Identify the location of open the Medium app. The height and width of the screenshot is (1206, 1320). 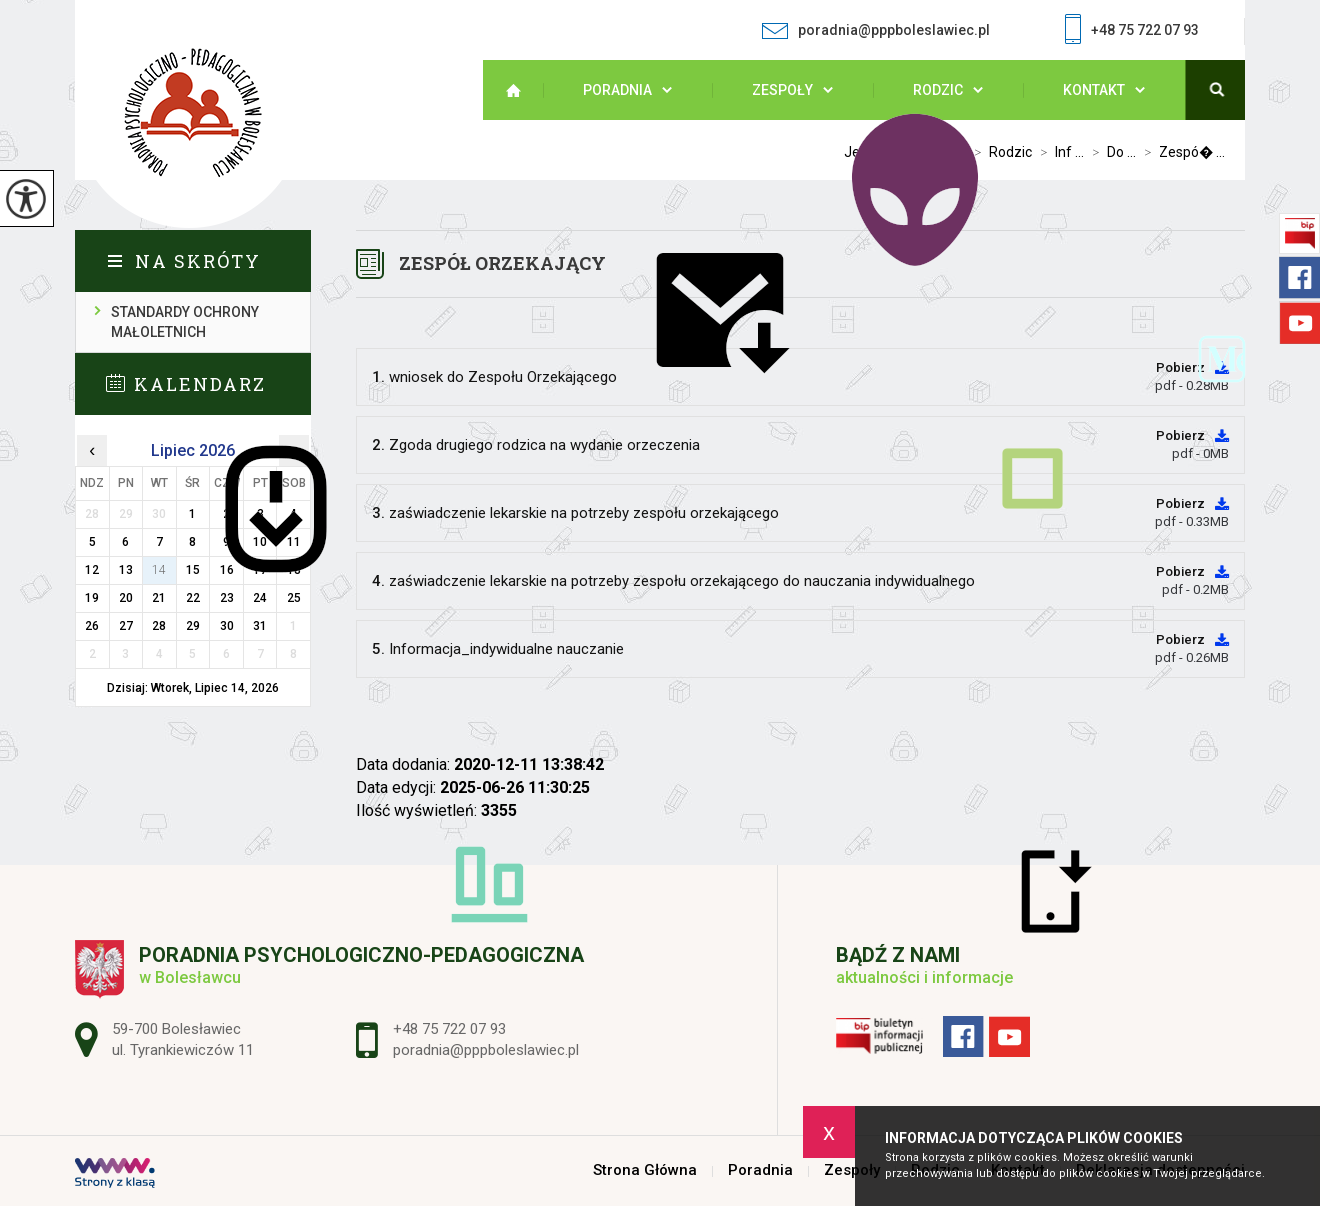
(1222, 359).